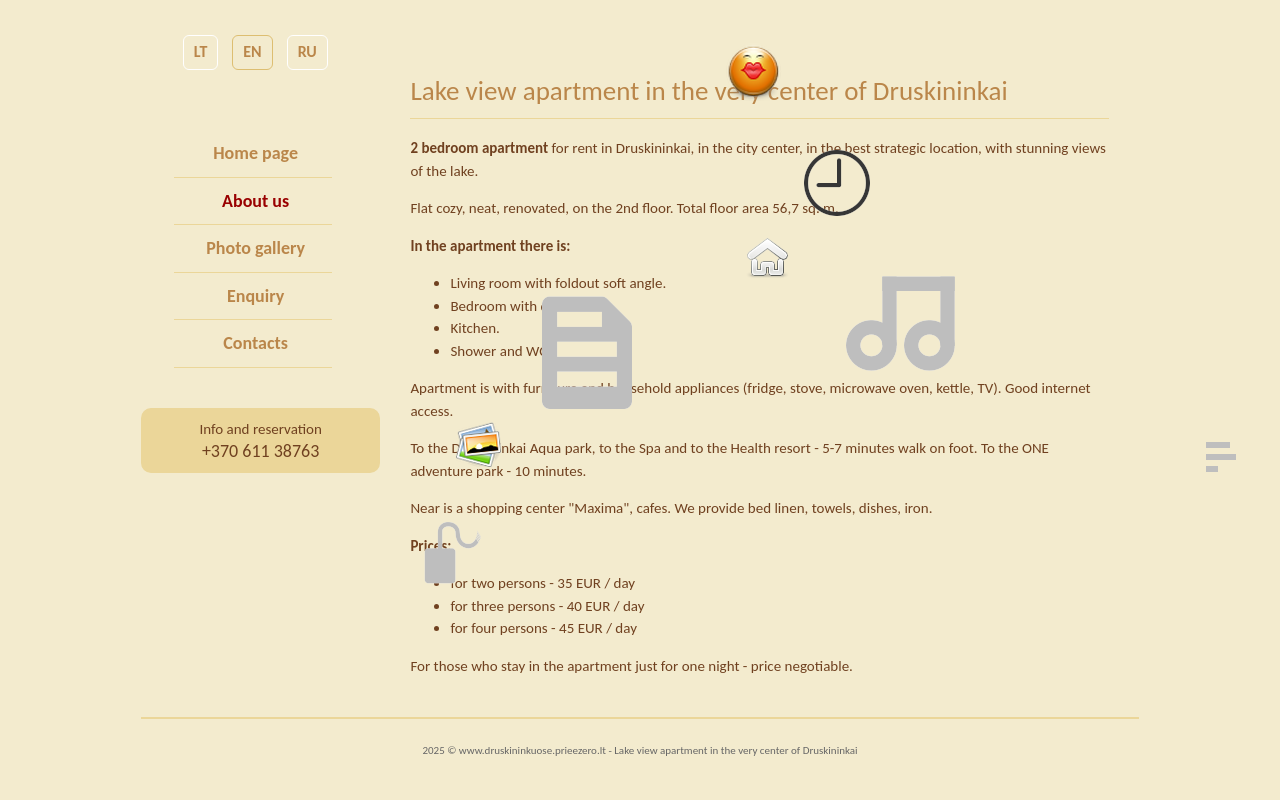 The height and width of the screenshot is (800, 1280). Describe the element at coordinates (904, 320) in the screenshot. I see `open your music folder` at that location.